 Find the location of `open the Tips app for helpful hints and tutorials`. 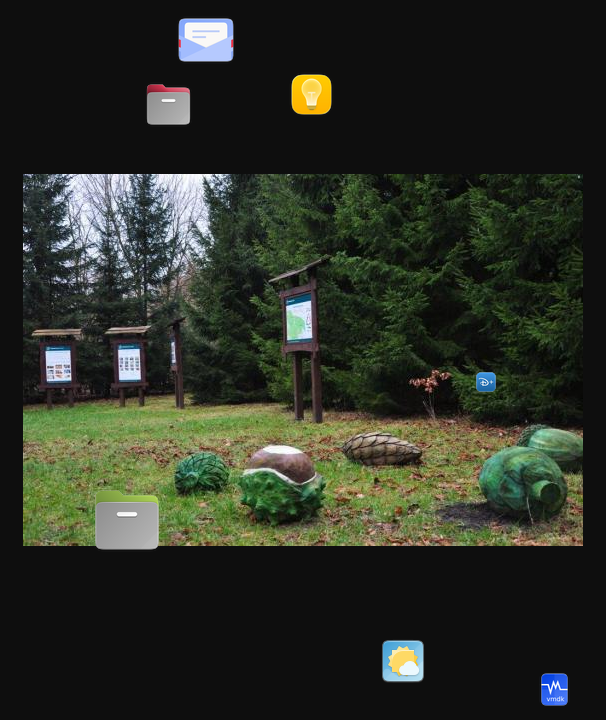

open the Tips app for helpful hints and tutorials is located at coordinates (311, 94).